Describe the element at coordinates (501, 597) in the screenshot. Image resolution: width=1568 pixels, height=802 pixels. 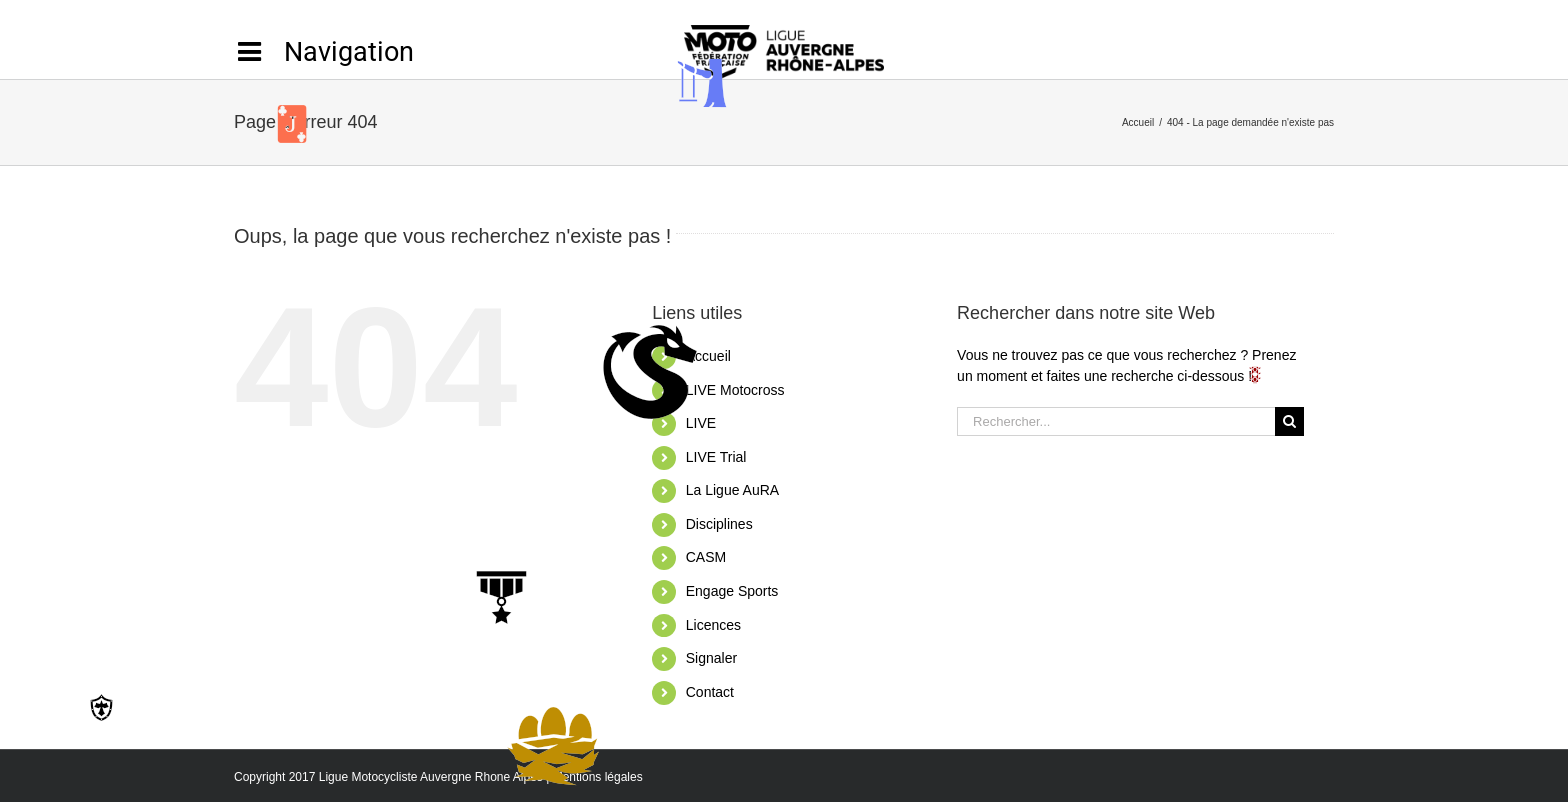
I see `view achievements or awards` at that location.